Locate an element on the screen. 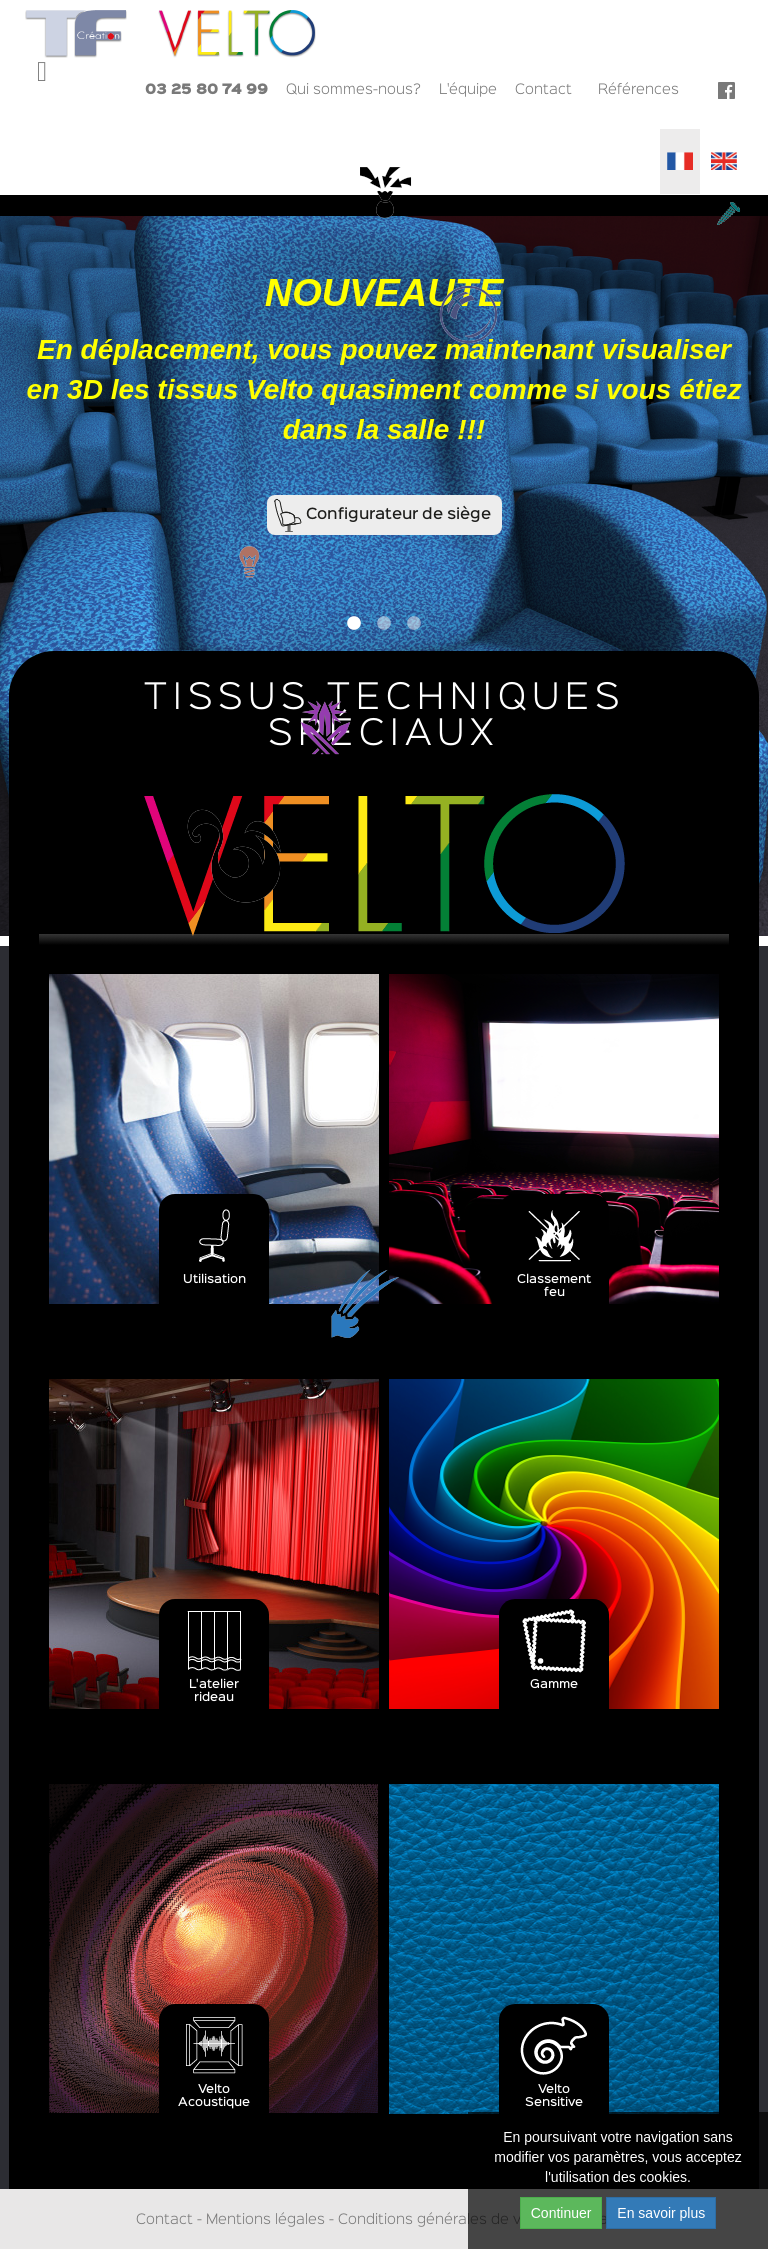 Image resolution: width=768 pixels, height=2249 pixels. select wolverine character or skin is located at coordinates (367, 1303).